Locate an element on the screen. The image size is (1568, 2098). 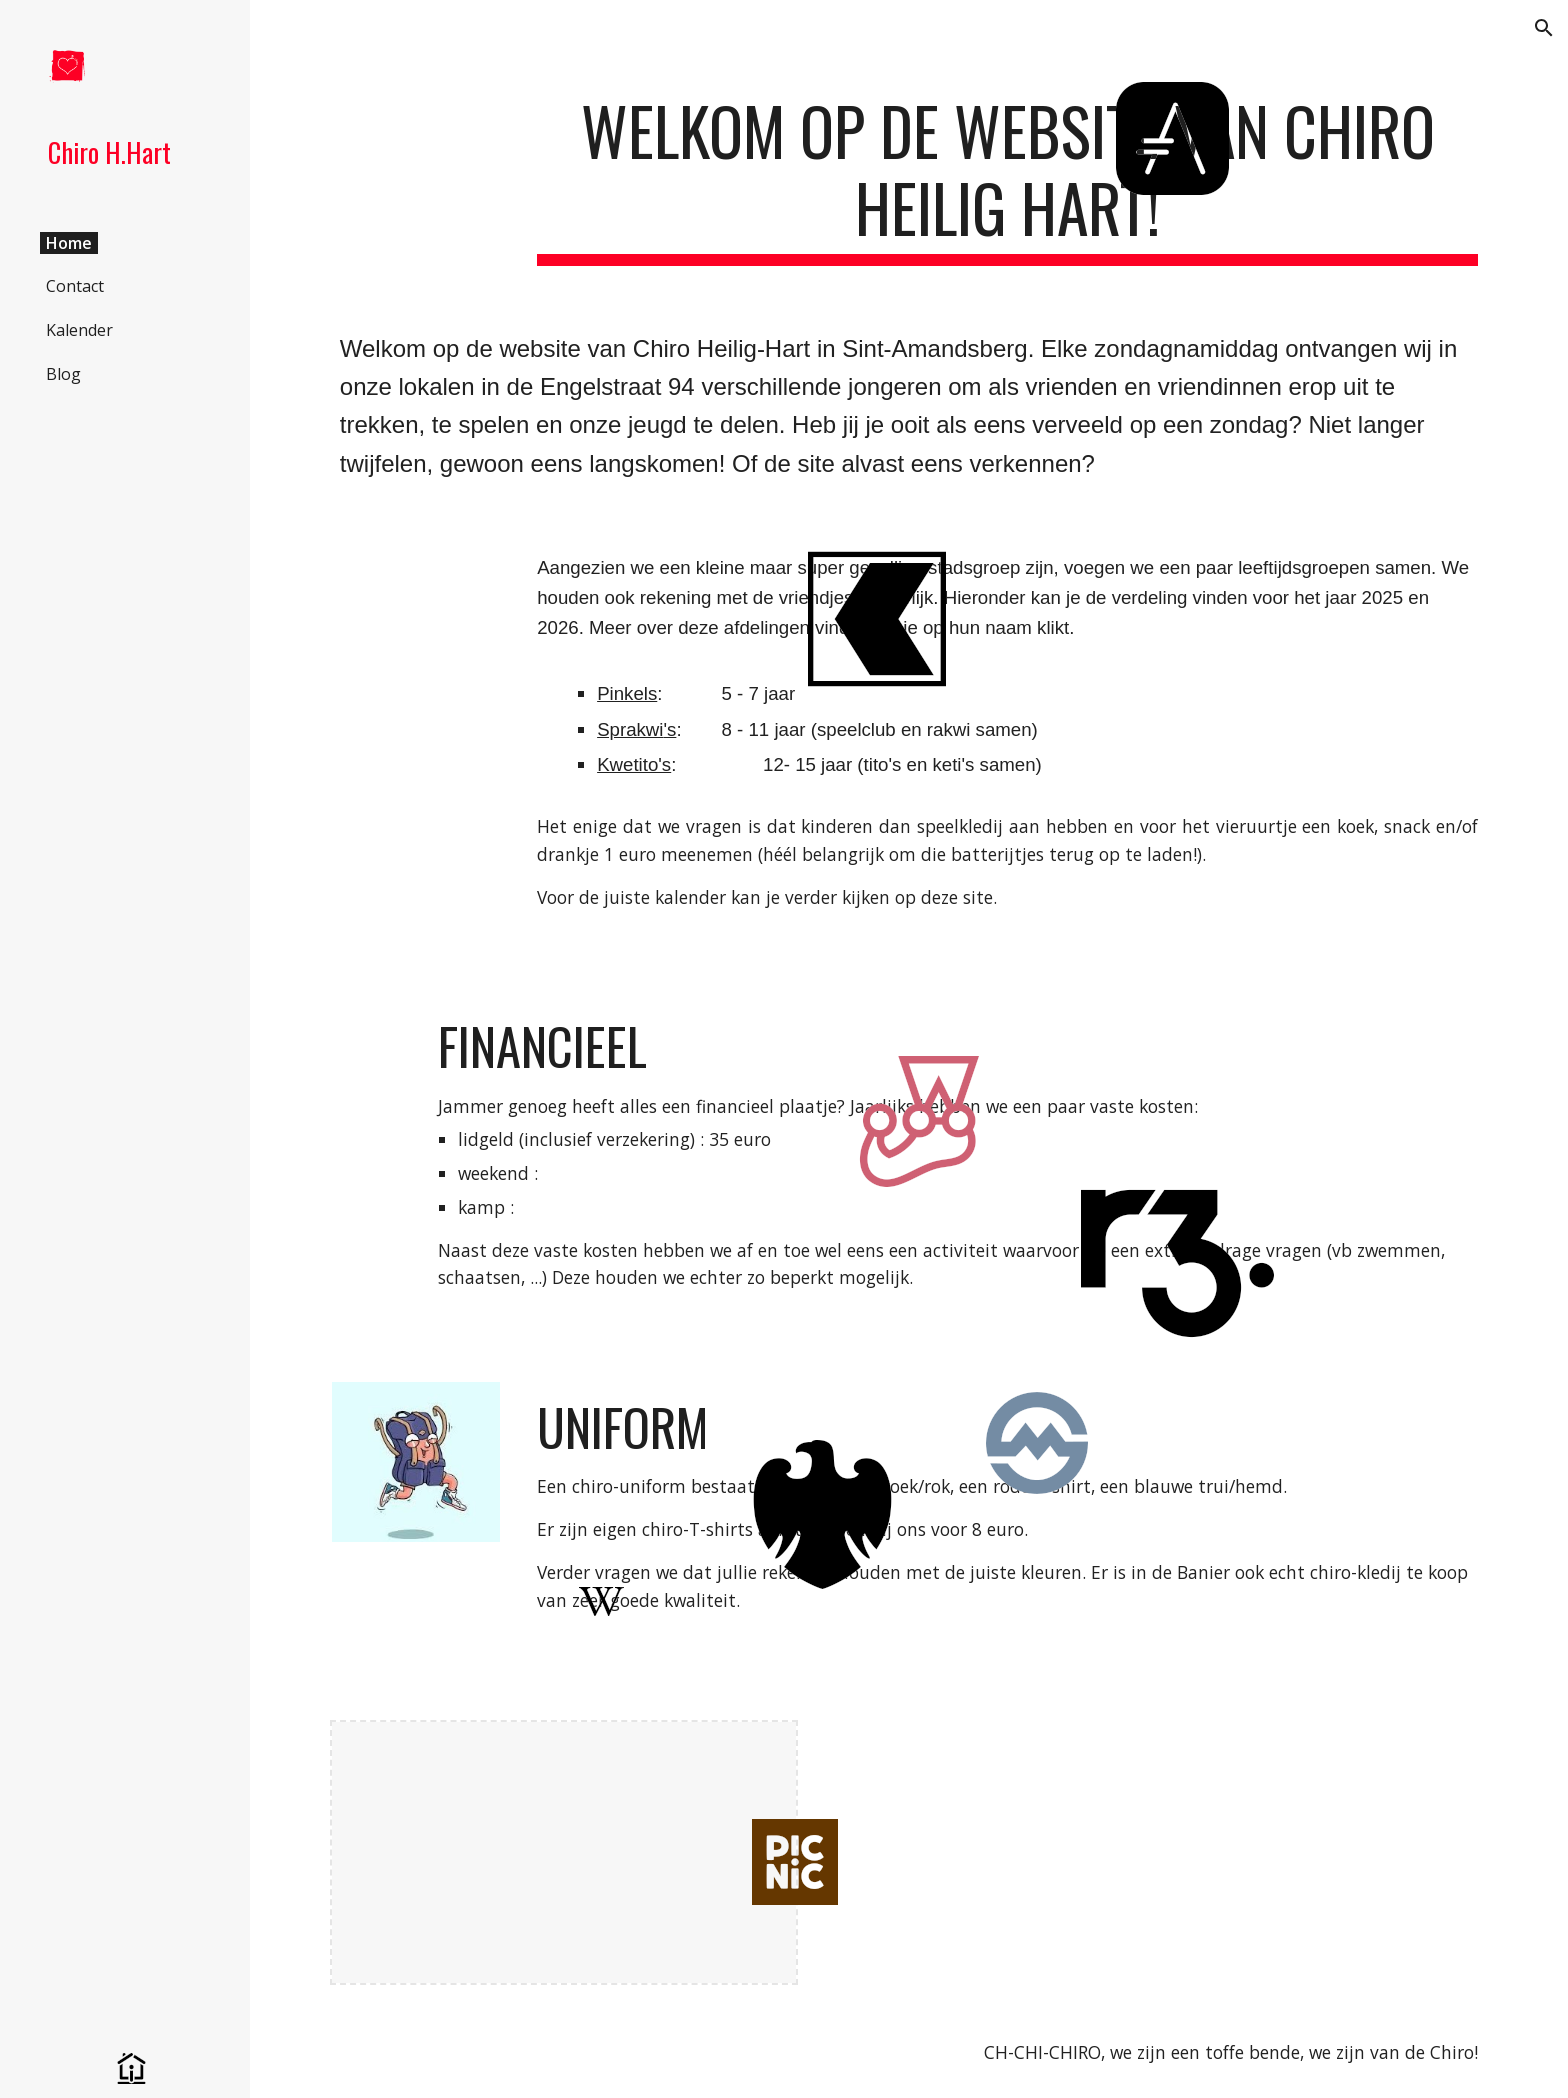
thurgauer kantonalbank logo is located at coordinates (877, 619).